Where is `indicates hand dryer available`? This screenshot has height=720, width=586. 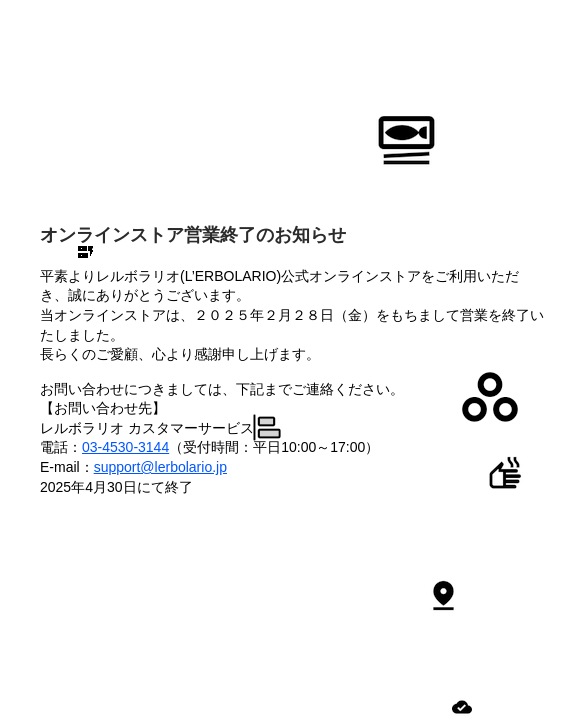
indicates hand dryer available is located at coordinates (506, 472).